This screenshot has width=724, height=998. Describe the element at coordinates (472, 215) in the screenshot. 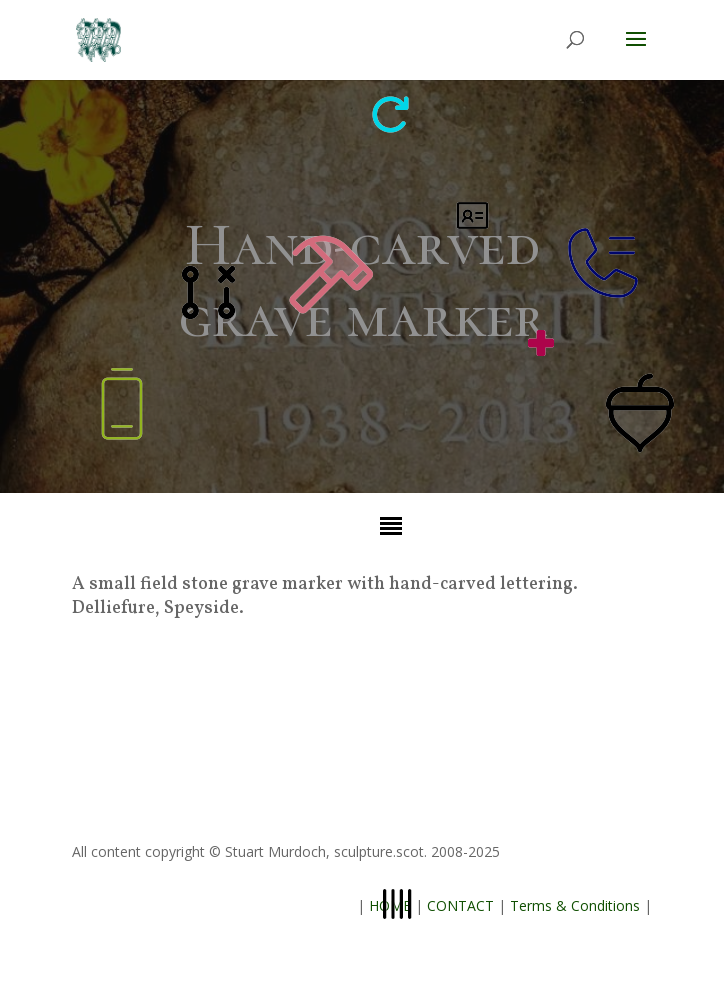

I see `view your profile or identification details` at that location.